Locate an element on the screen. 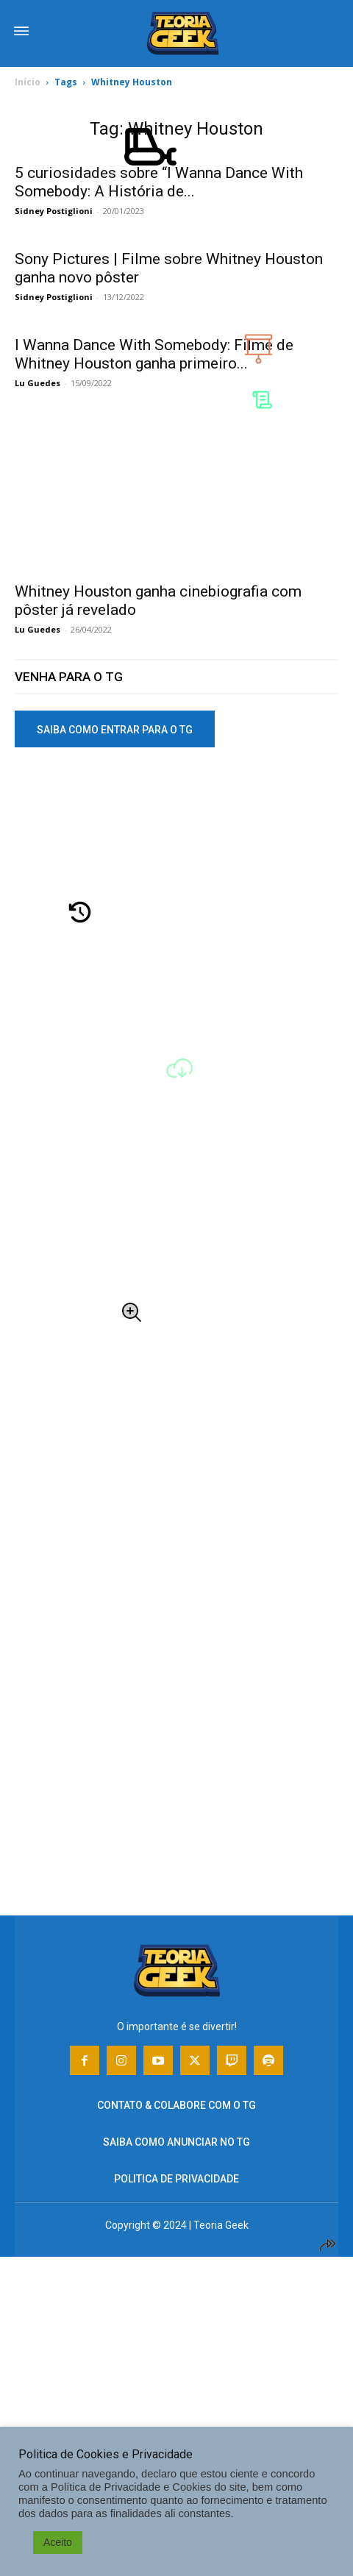 The width and height of the screenshot is (353, 2576). forward message or content multiple times is located at coordinates (327, 2245).